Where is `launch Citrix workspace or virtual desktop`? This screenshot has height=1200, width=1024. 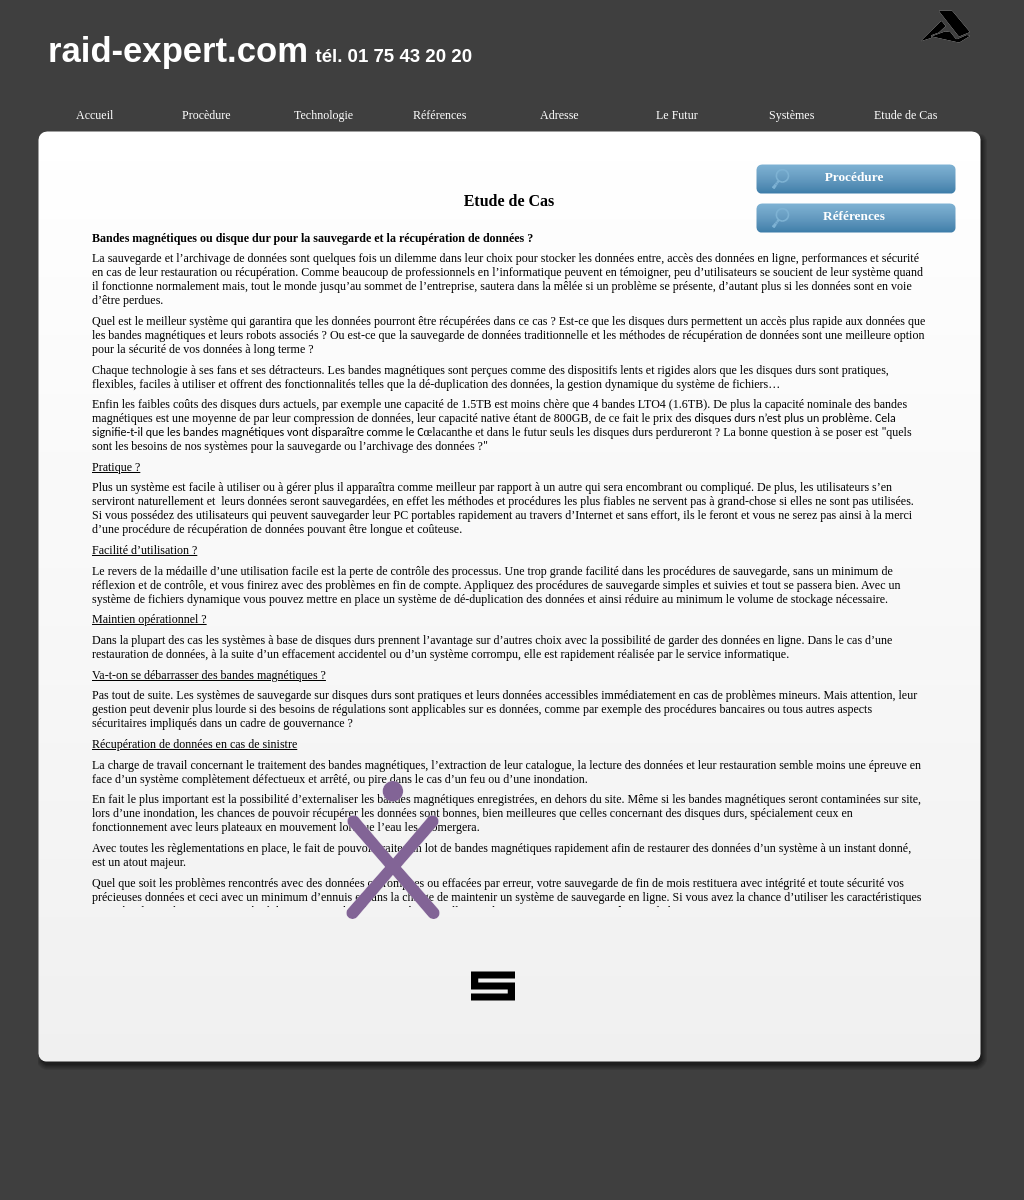 launch Citrix workspace or virtual desktop is located at coordinates (393, 850).